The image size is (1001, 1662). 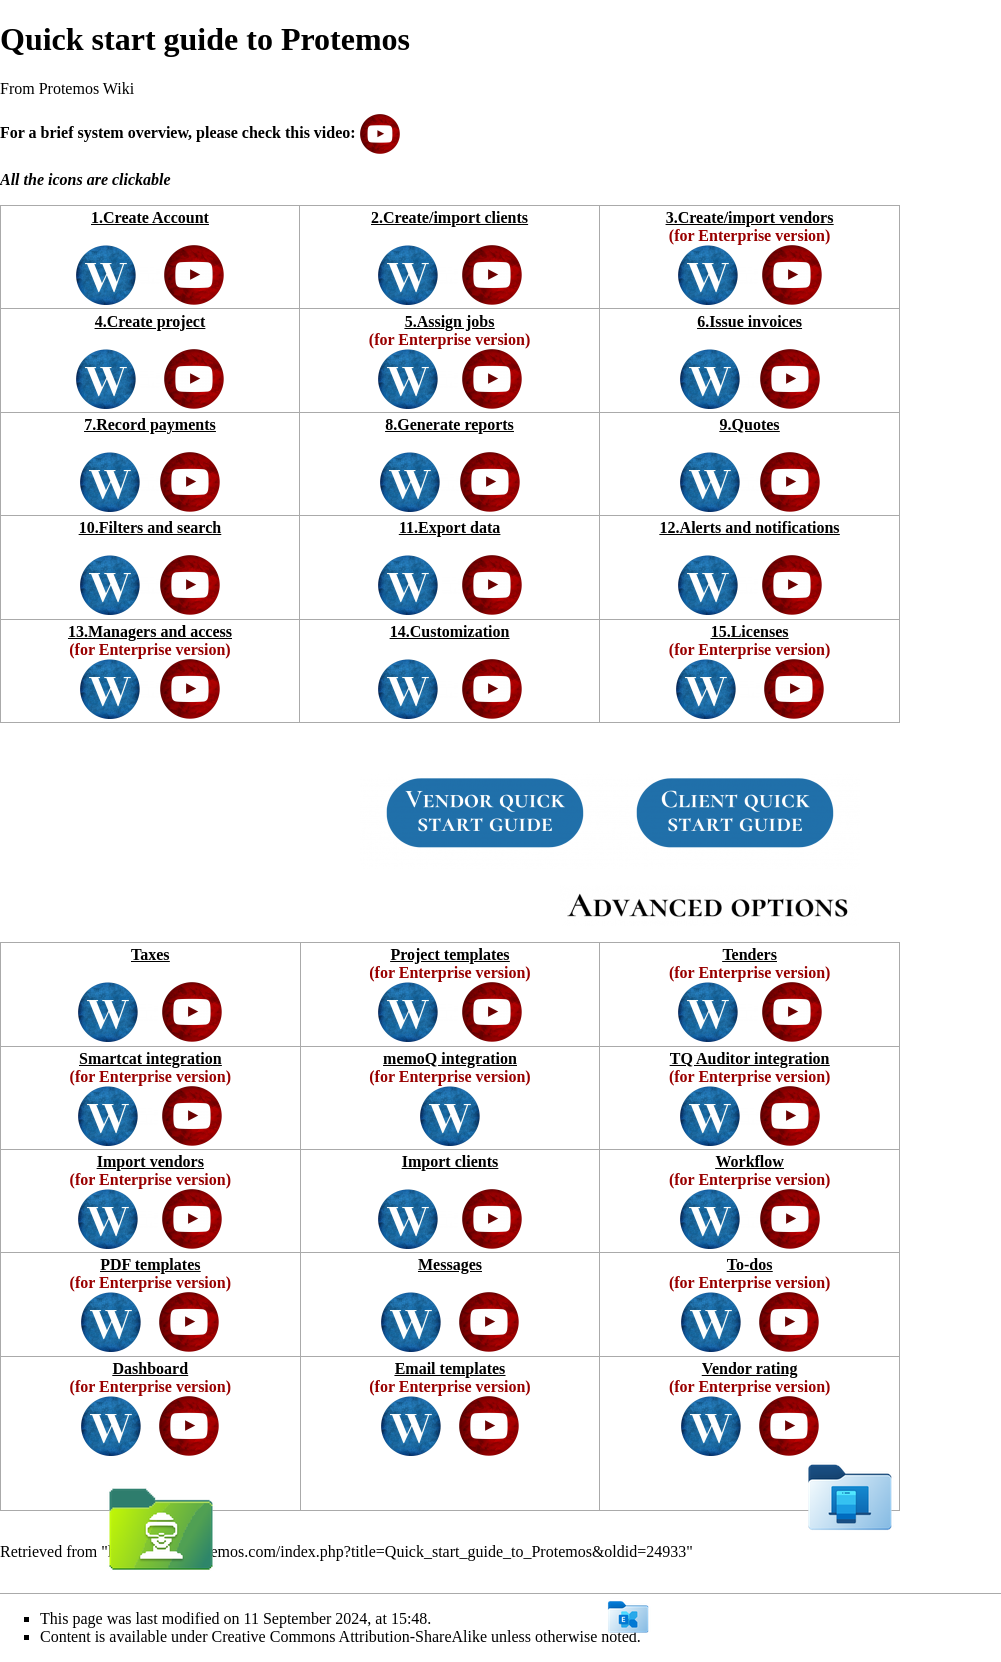 What do you see at coordinates (849, 1499) in the screenshot?
I see `open folder containing Microsoft Mitra or telephony files` at bounding box center [849, 1499].